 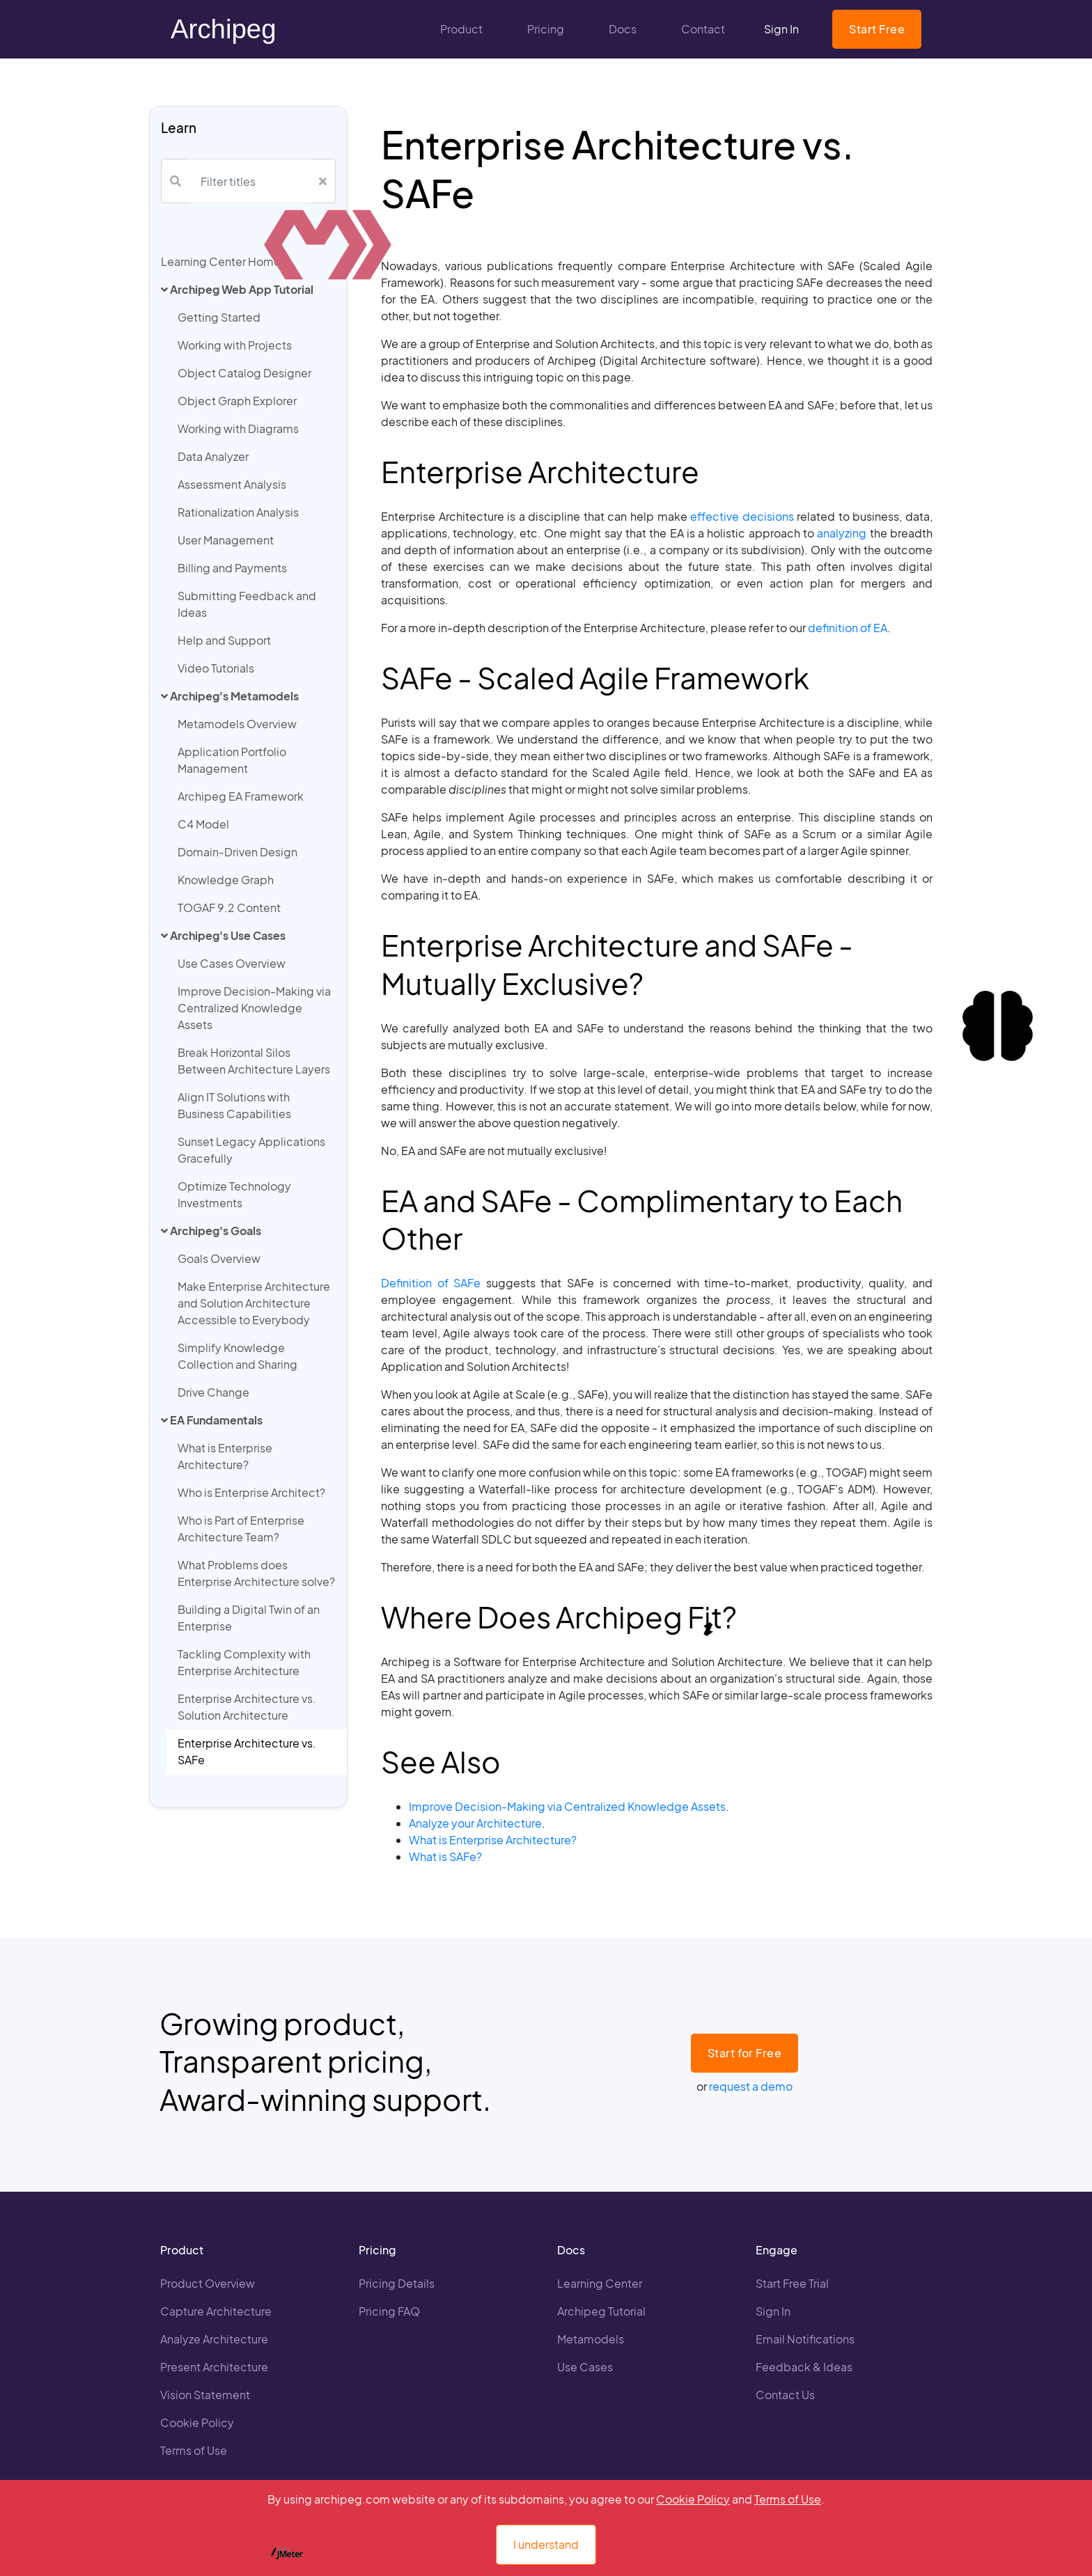 I want to click on open the Zilch app, so click(x=708, y=1629).